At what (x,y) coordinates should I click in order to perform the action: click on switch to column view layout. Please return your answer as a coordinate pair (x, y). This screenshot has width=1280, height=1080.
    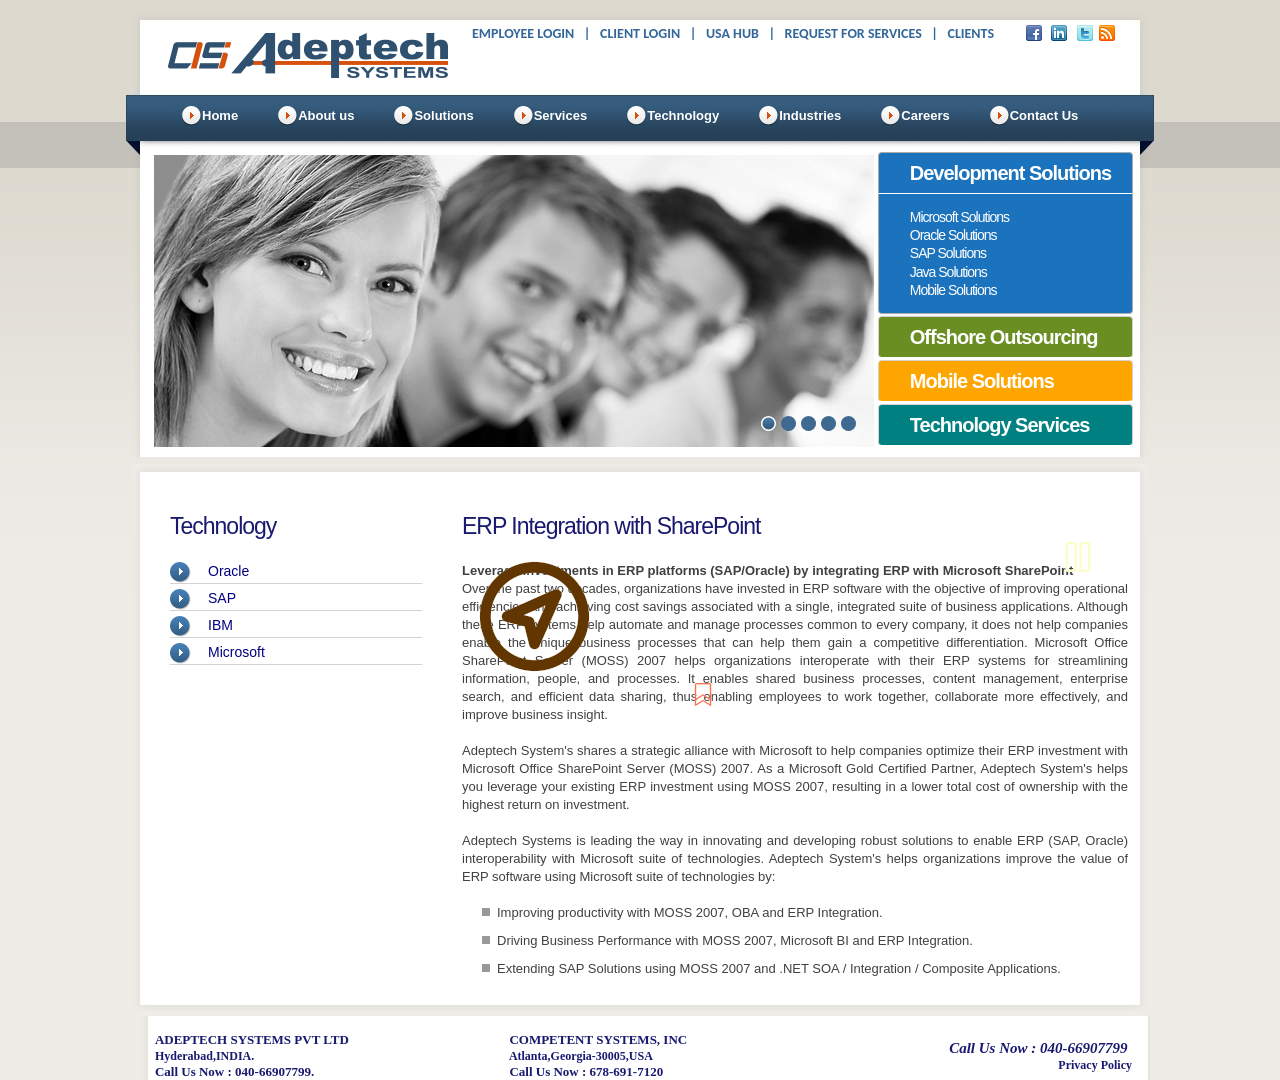
    Looking at the image, I should click on (1078, 557).